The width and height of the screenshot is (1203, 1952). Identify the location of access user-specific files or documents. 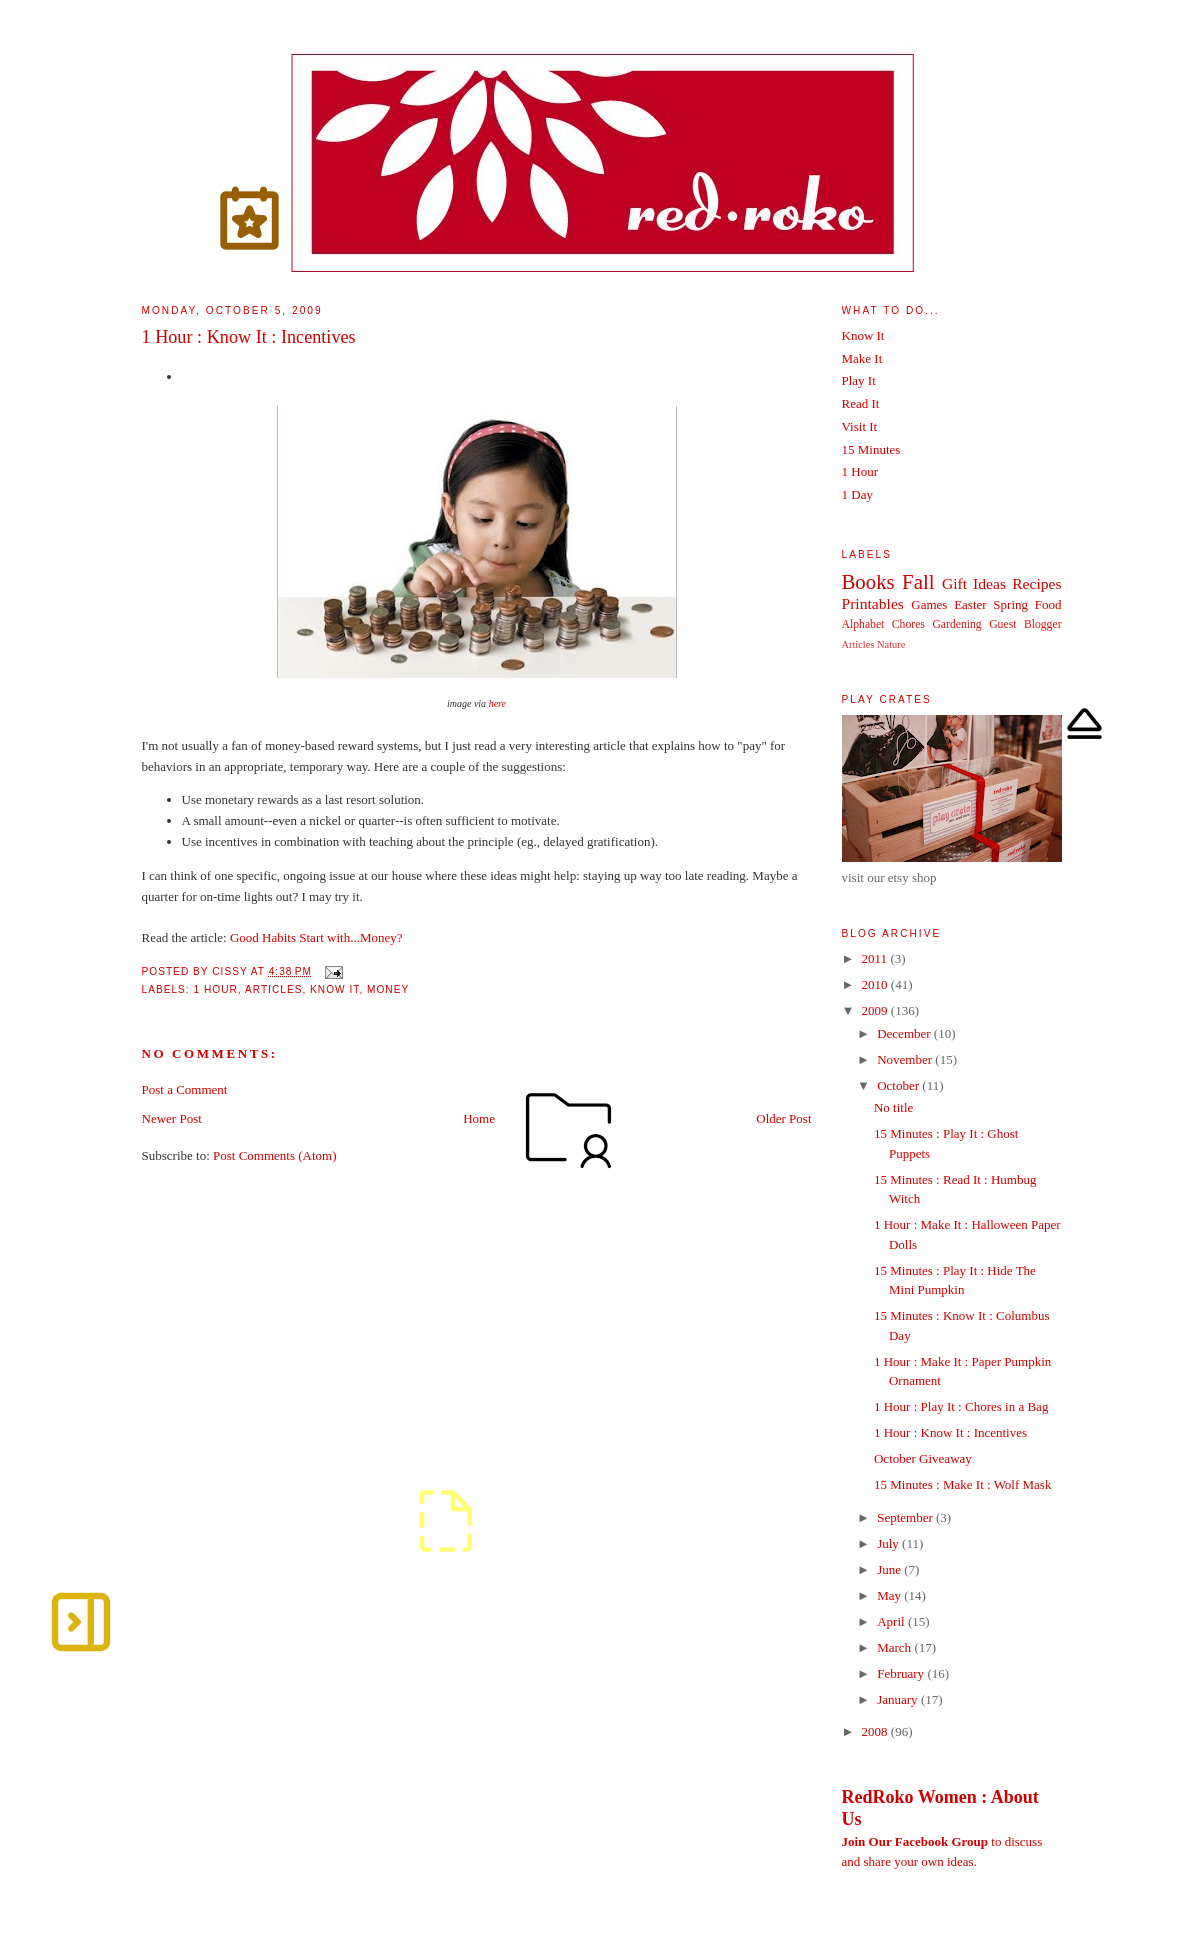
(568, 1125).